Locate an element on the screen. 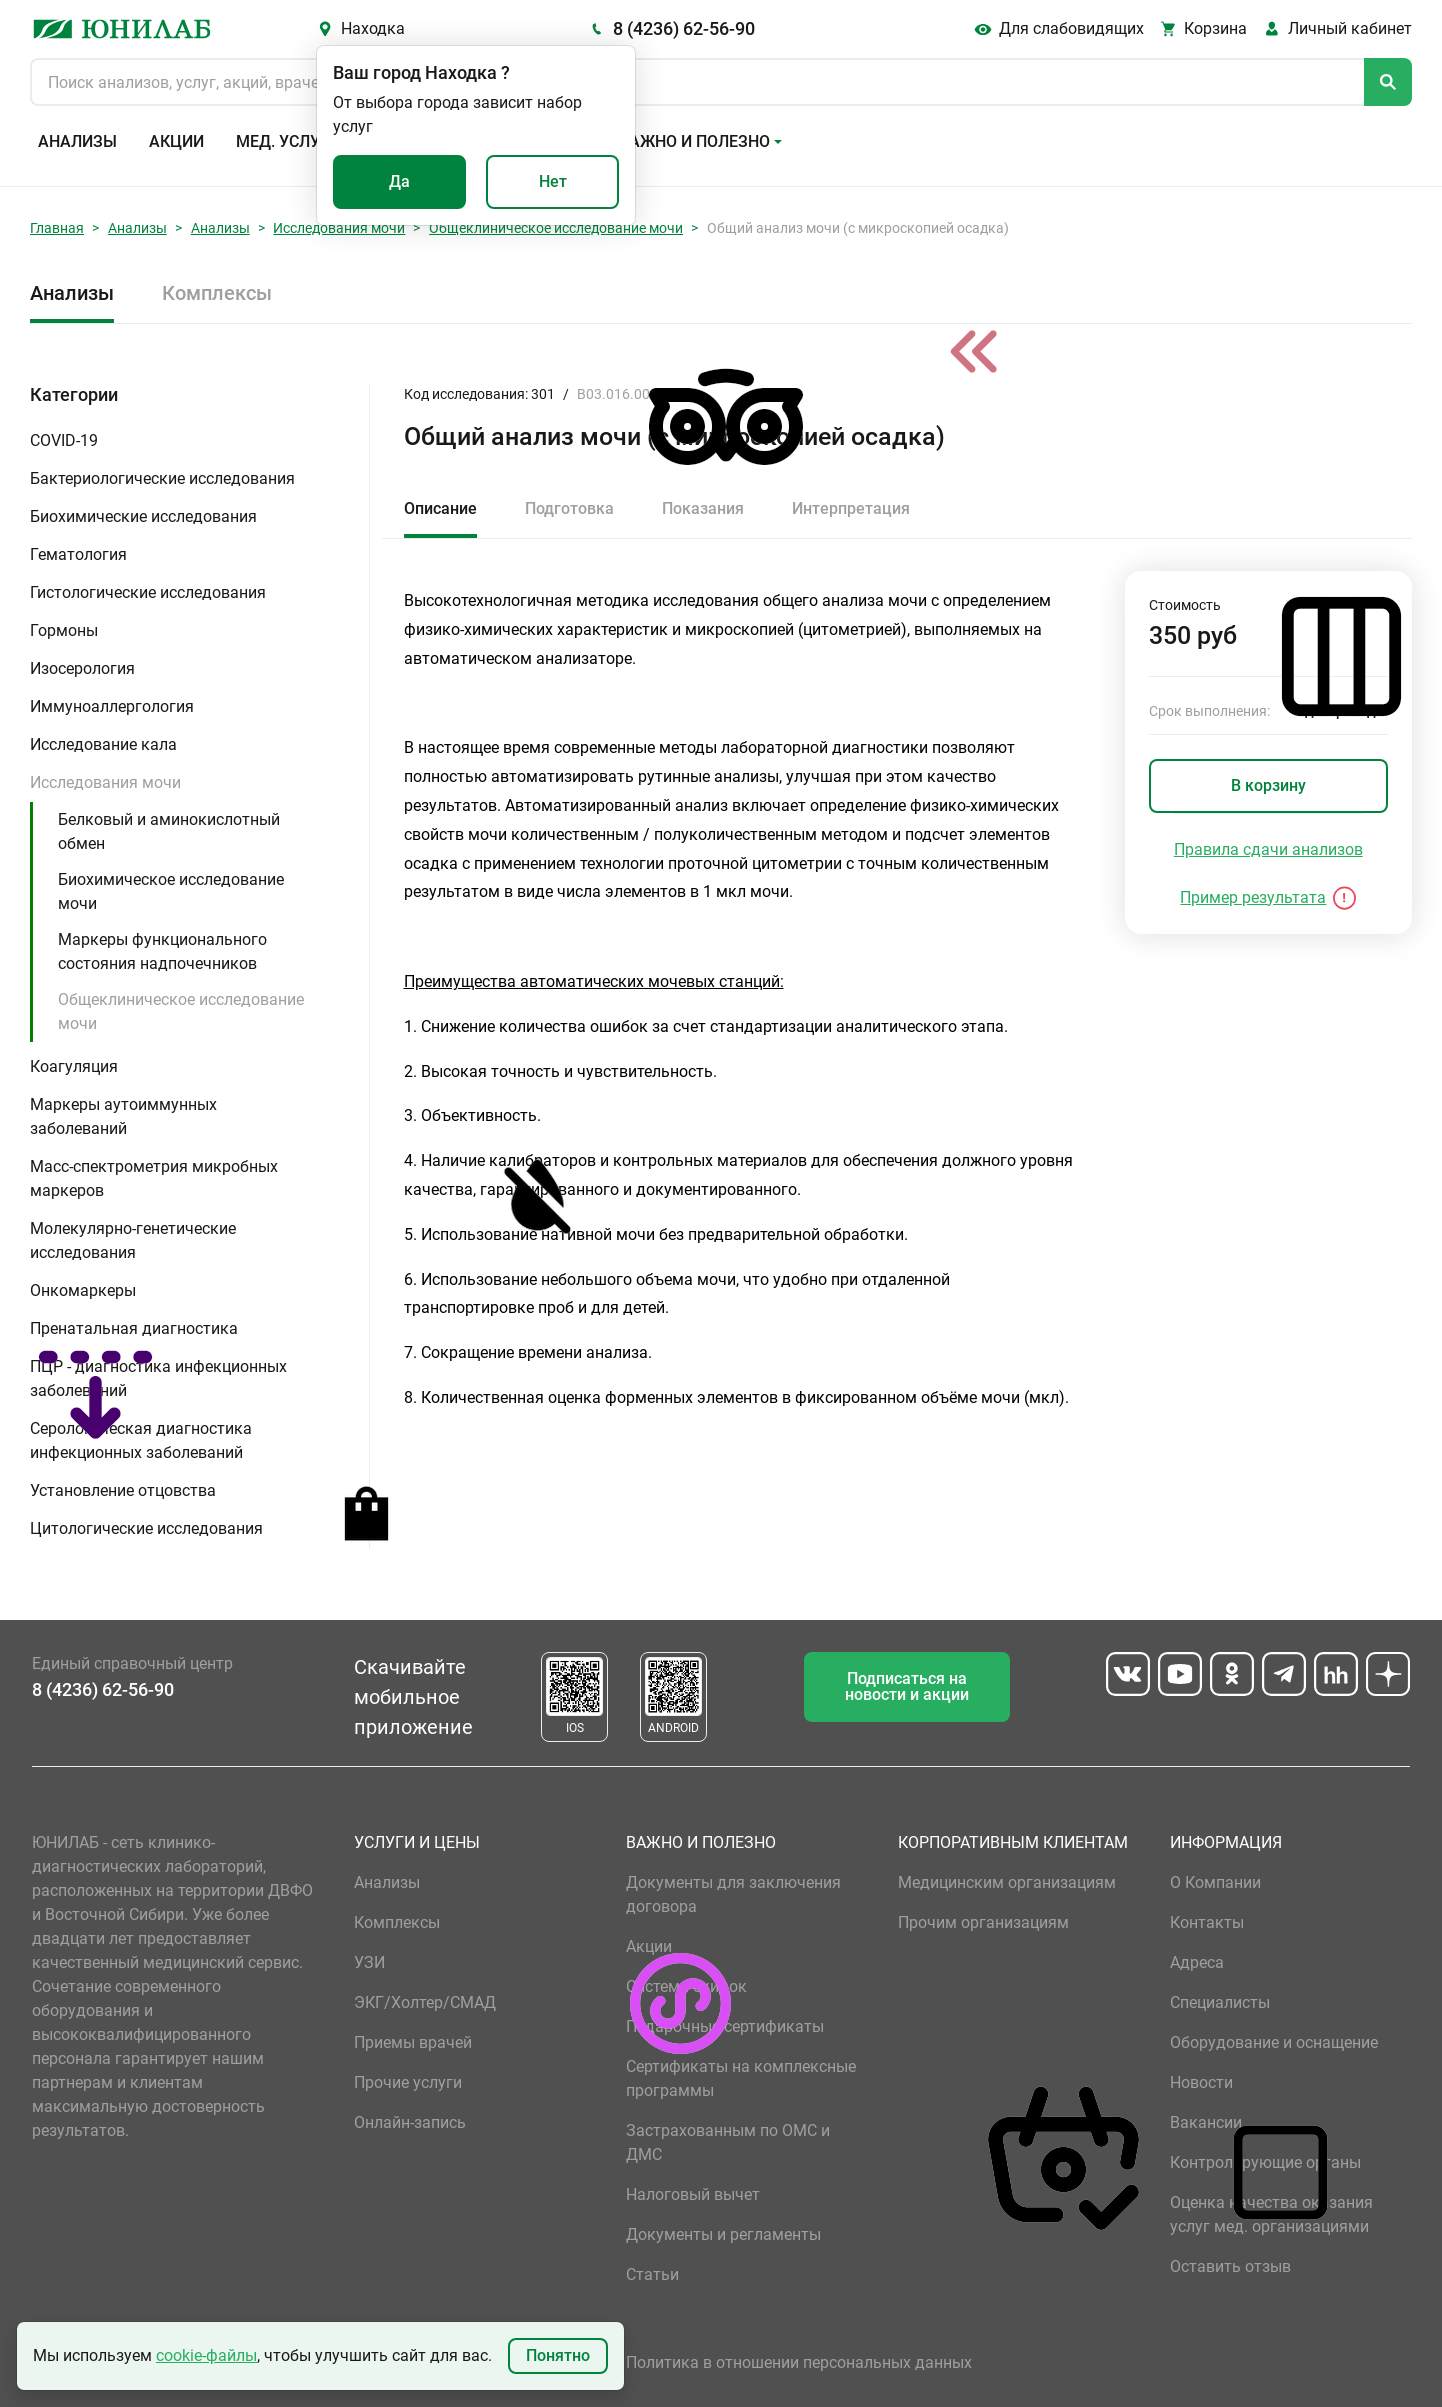  view tripadvisor reviews and ratings is located at coordinates (726, 416).